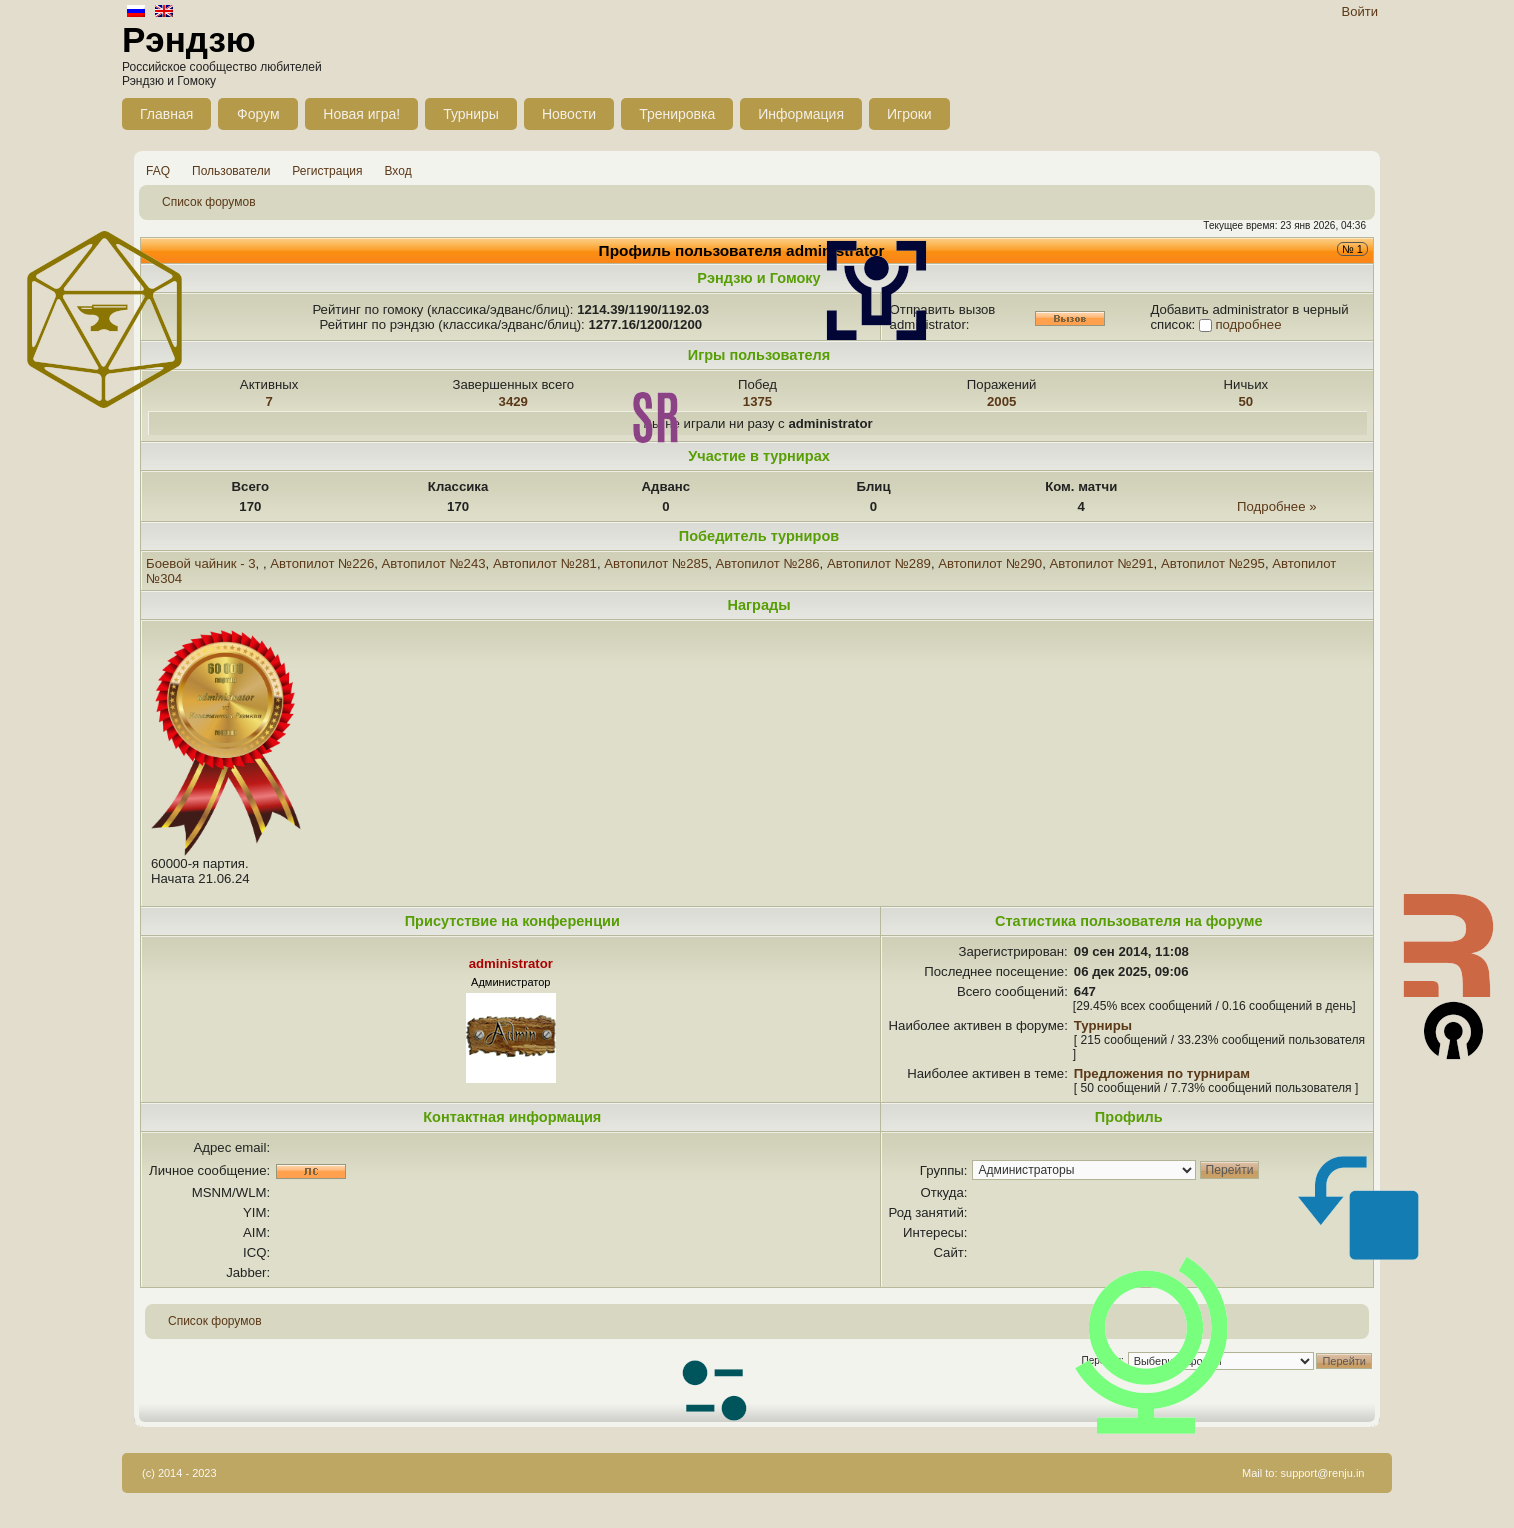 This screenshot has width=1514, height=1528. I want to click on open OpenVPN settings, so click(1453, 1030).